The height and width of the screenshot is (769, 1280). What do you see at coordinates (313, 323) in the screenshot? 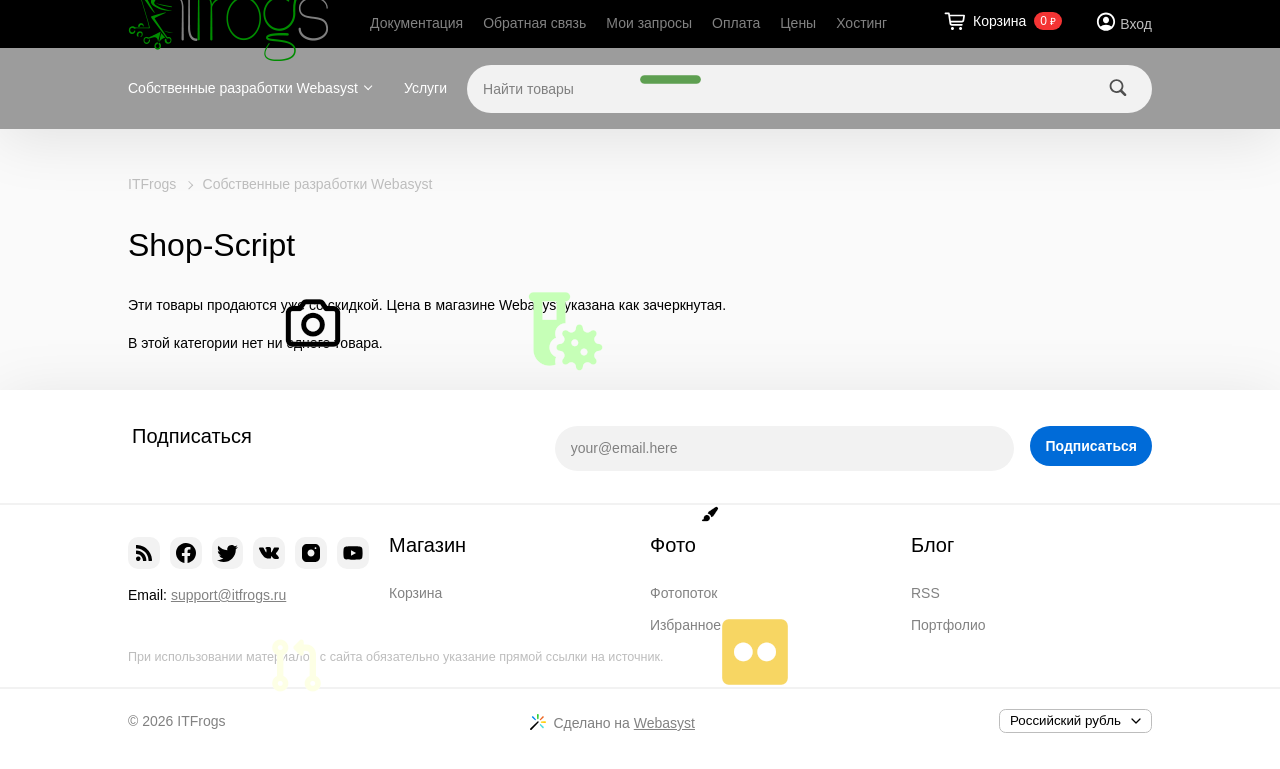
I see `take a photo` at bounding box center [313, 323].